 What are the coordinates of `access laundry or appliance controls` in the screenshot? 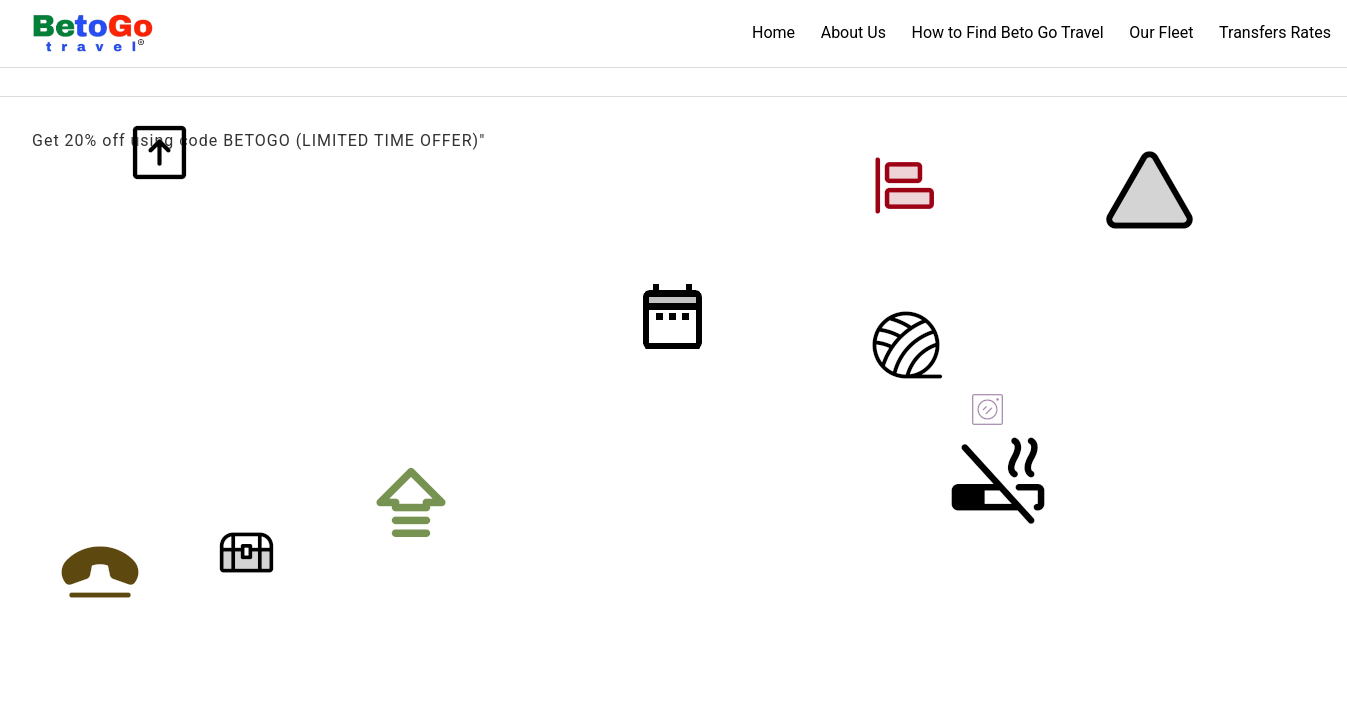 It's located at (987, 409).